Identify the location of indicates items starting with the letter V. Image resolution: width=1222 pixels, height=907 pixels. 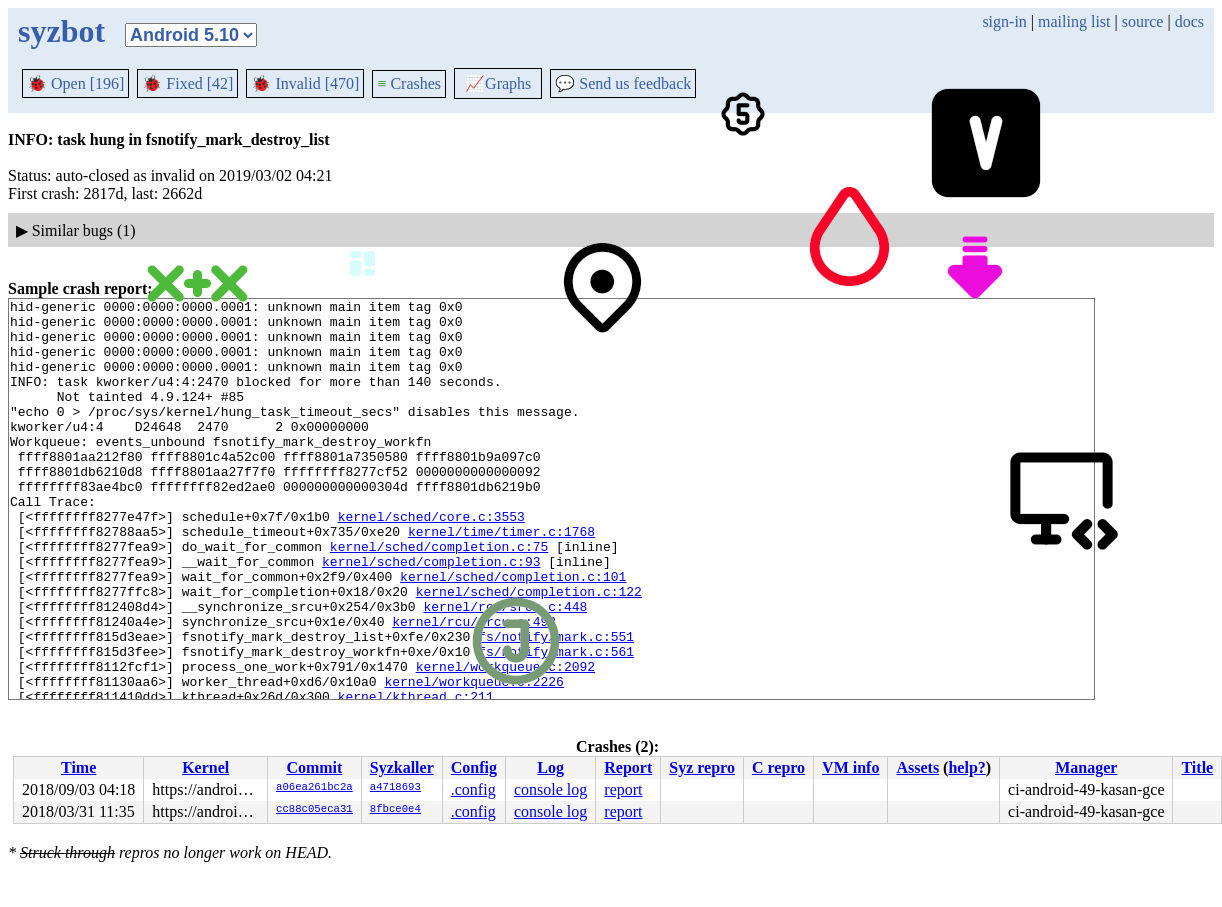
(986, 143).